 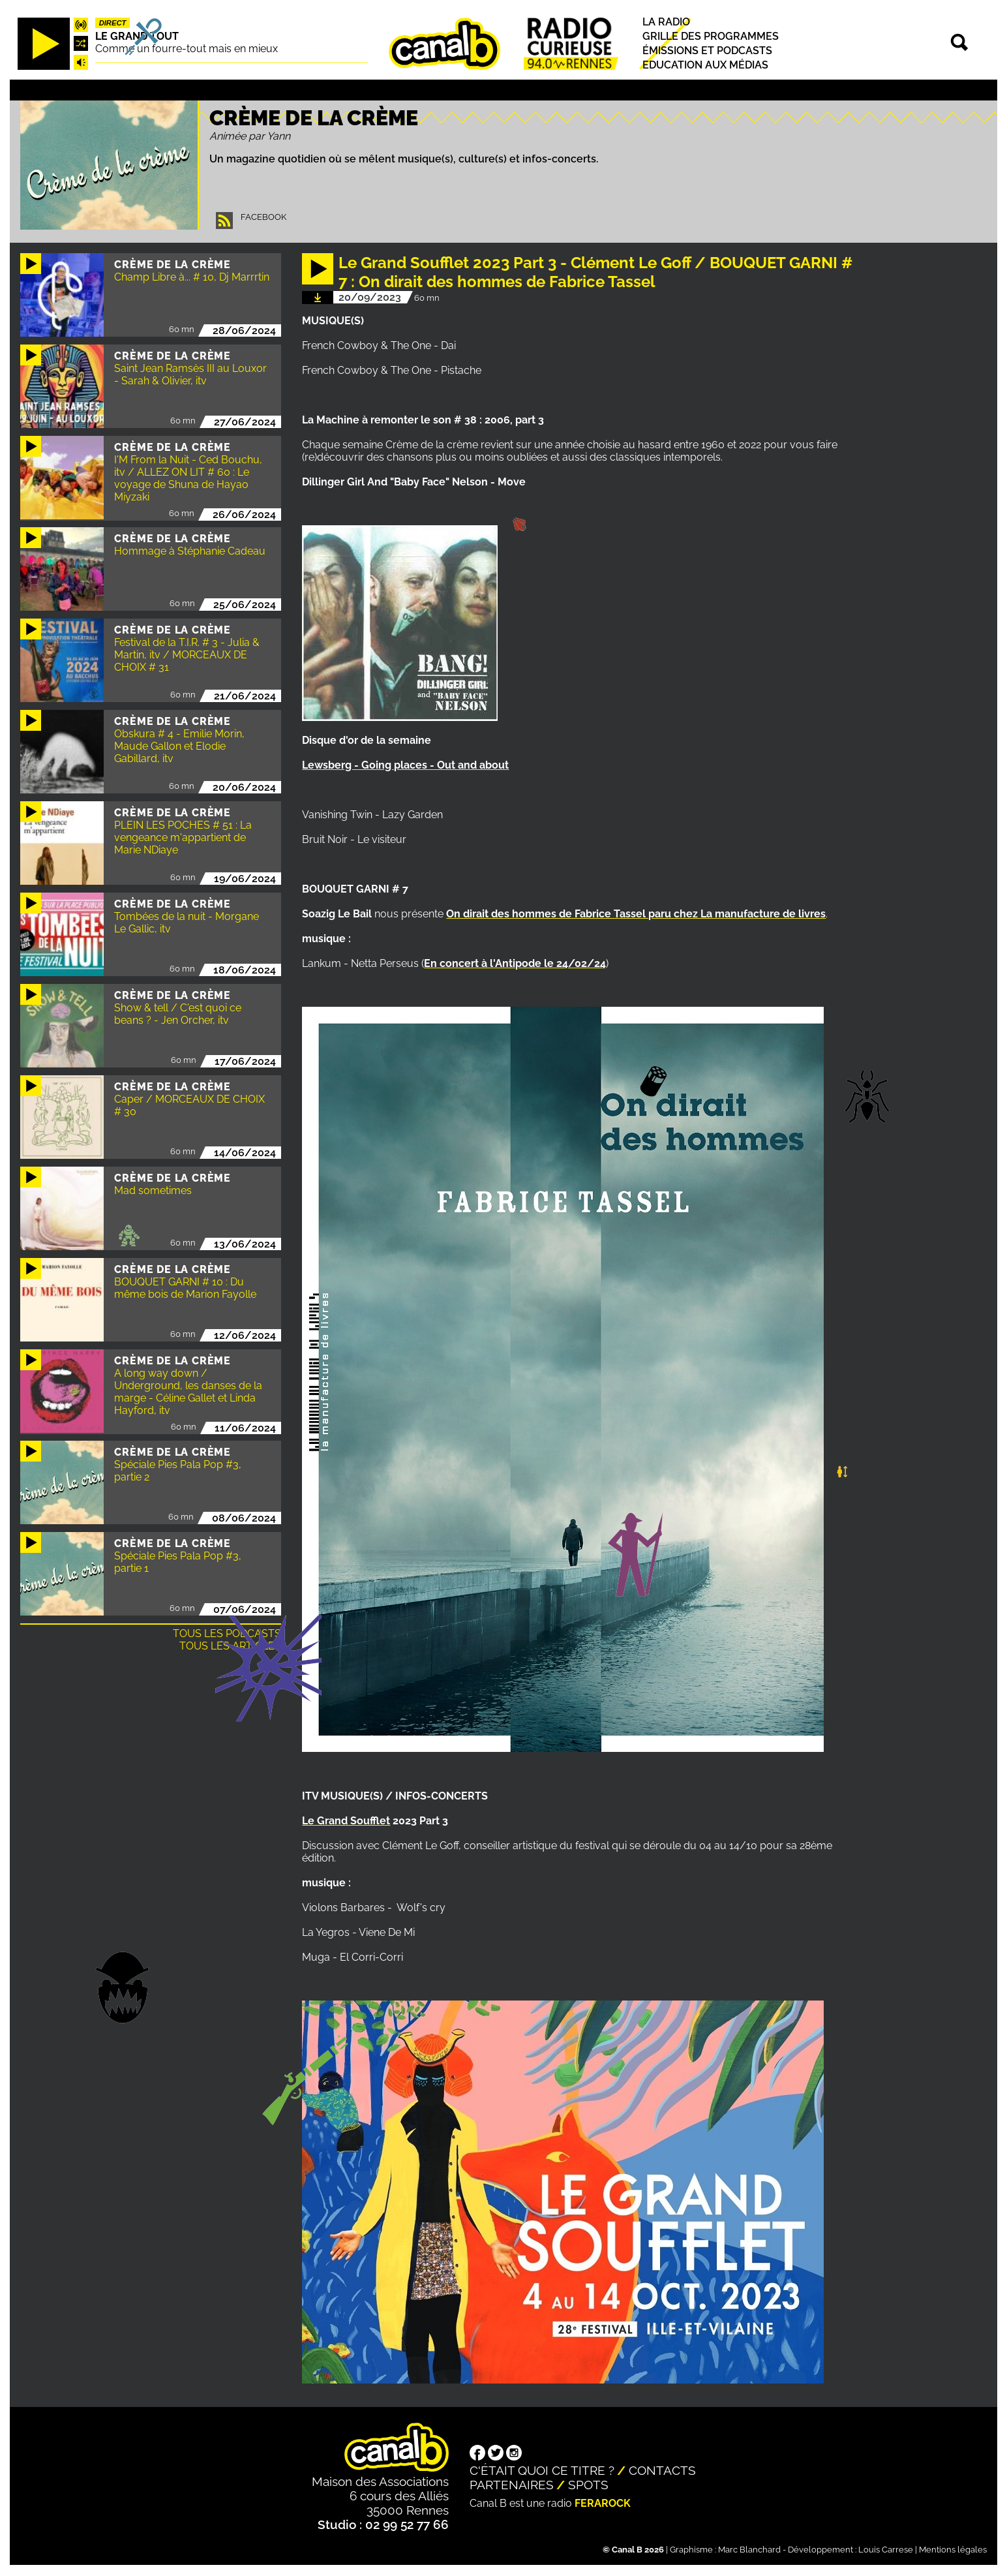 I want to click on indicates insect or pest-related content, so click(x=867, y=1096).